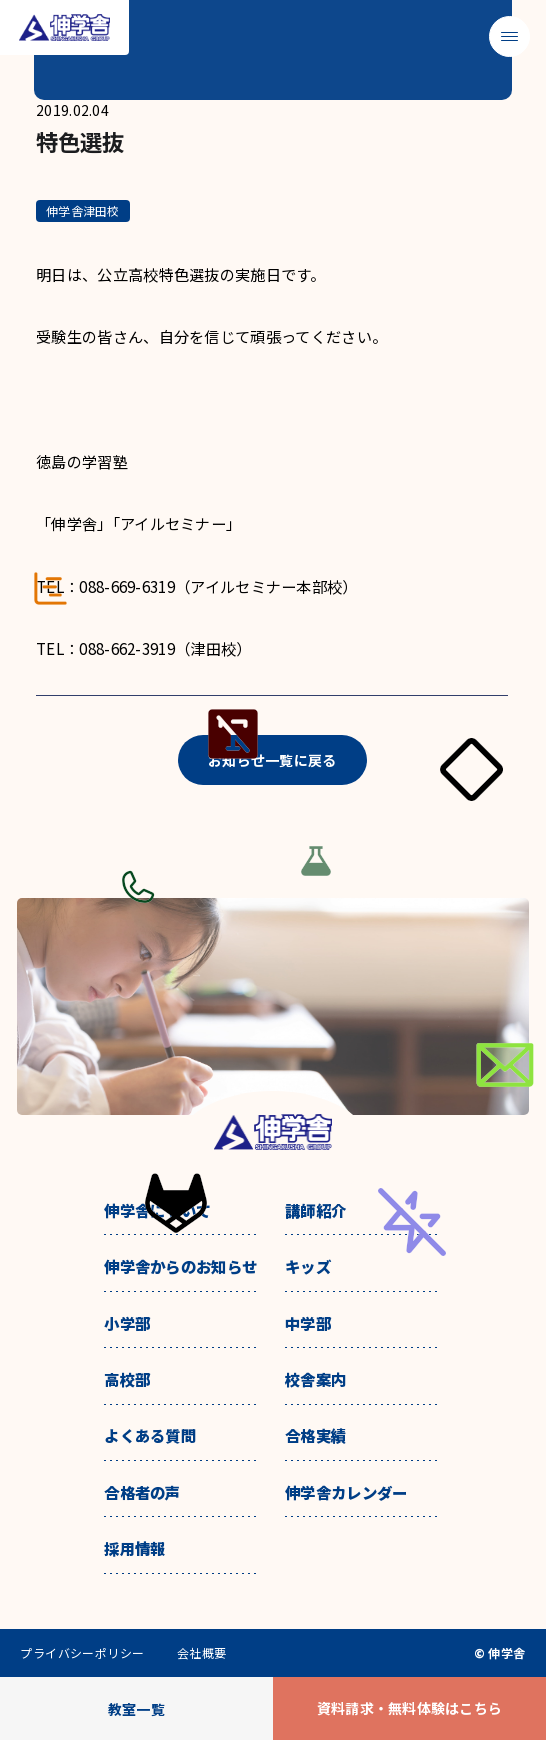  Describe the element at coordinates (316, 861) in the screenshot. I see `access lab or experimental features` at that location.